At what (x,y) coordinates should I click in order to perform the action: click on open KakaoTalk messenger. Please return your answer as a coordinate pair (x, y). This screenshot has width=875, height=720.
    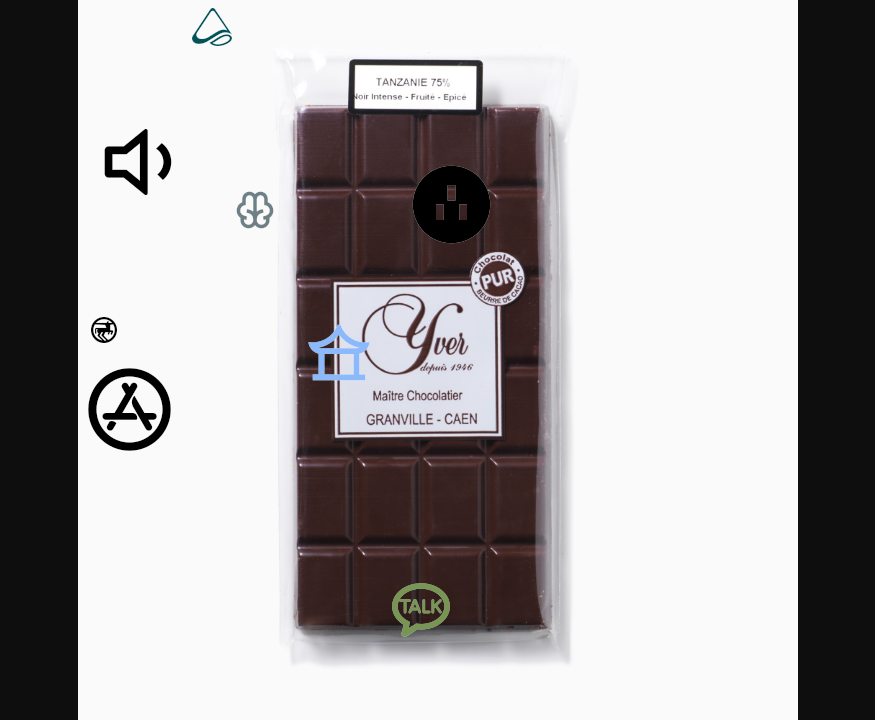
    Looking at the image, I should click on (421, 608).